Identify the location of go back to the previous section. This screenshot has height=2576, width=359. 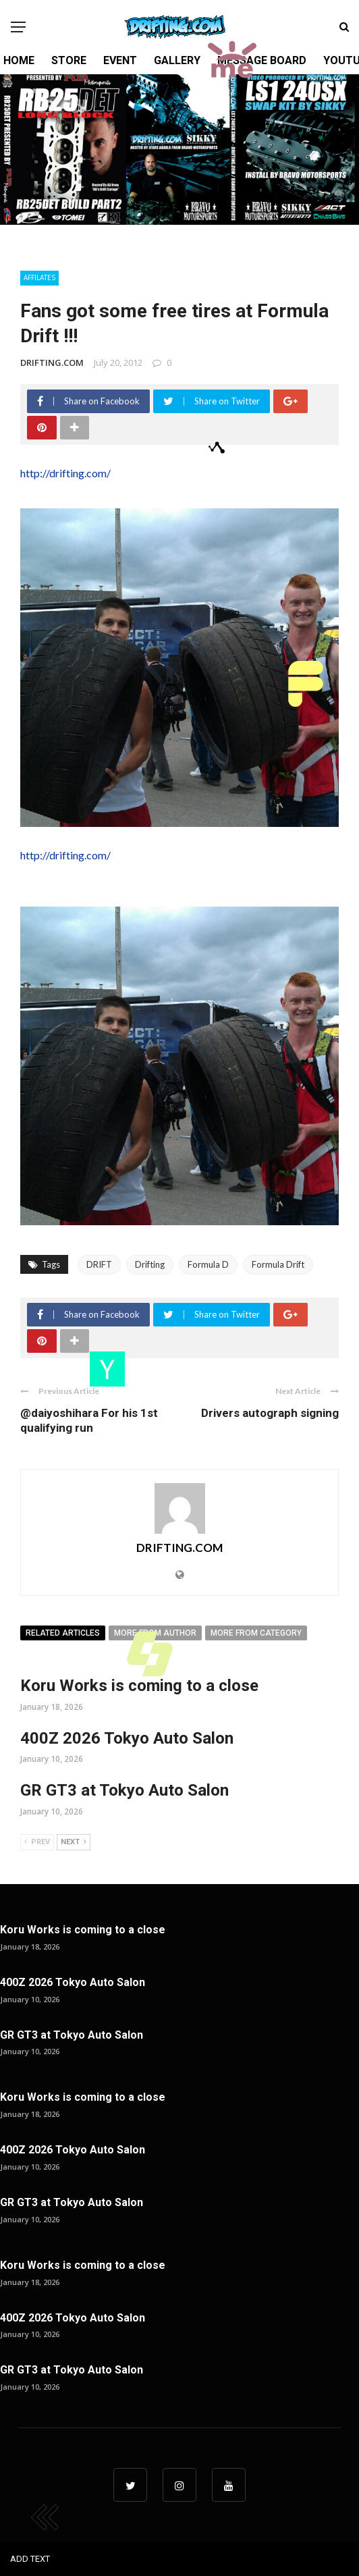
(46, 2517).